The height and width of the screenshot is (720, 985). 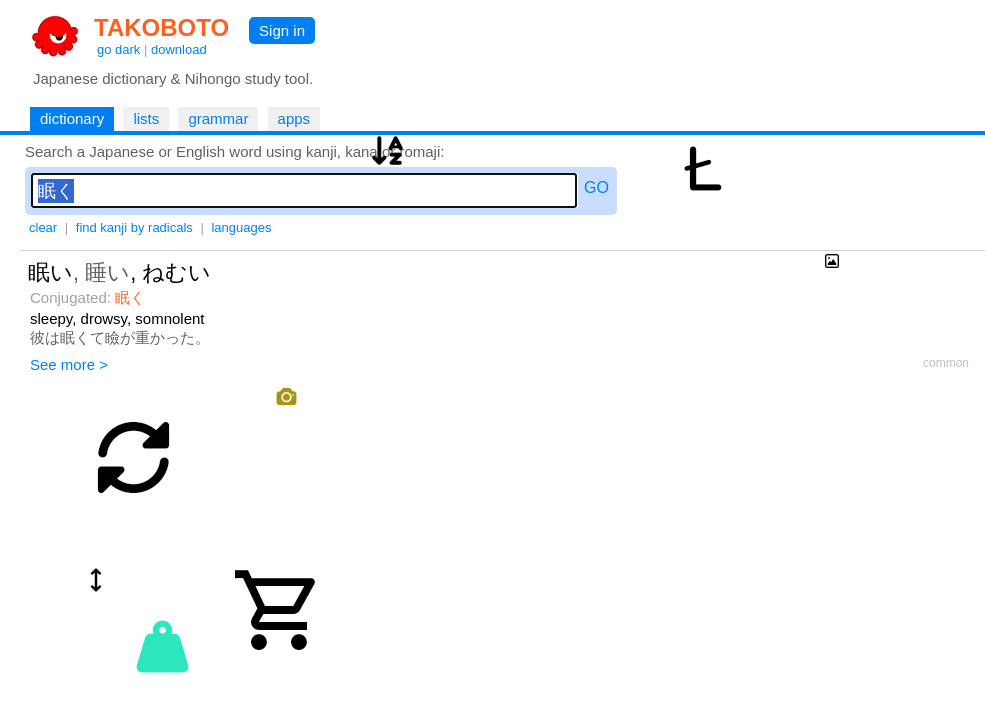 What do you see at coordinates (96, 580) in the screenshot?
I see `resize element vertically` at bounding box center [96, 580].